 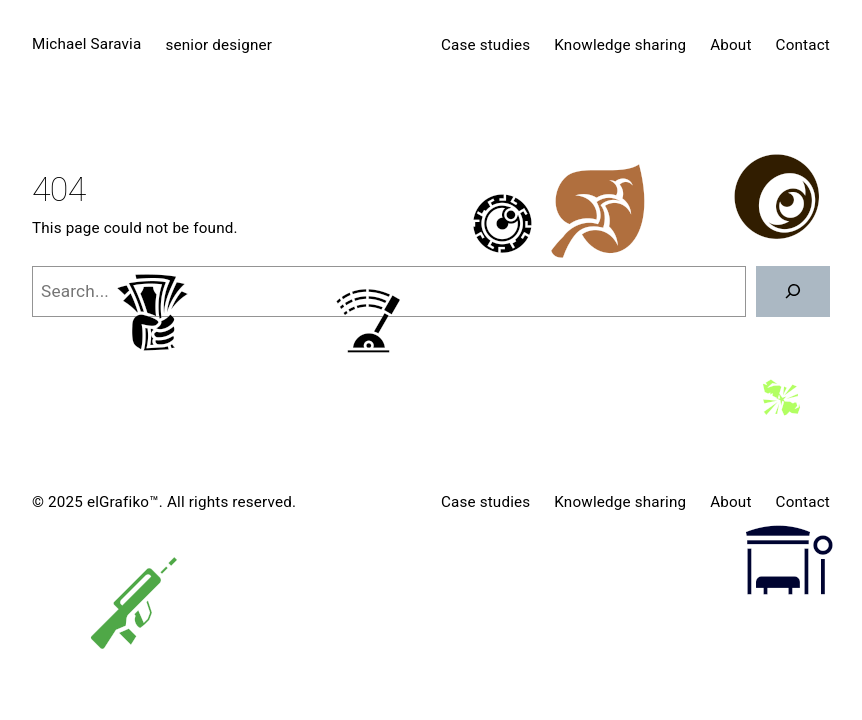 What do you see at coordinates (781, 397) in the screenshot?
I see `indicates a spark or ignition action` at bounding box center [781, 397].